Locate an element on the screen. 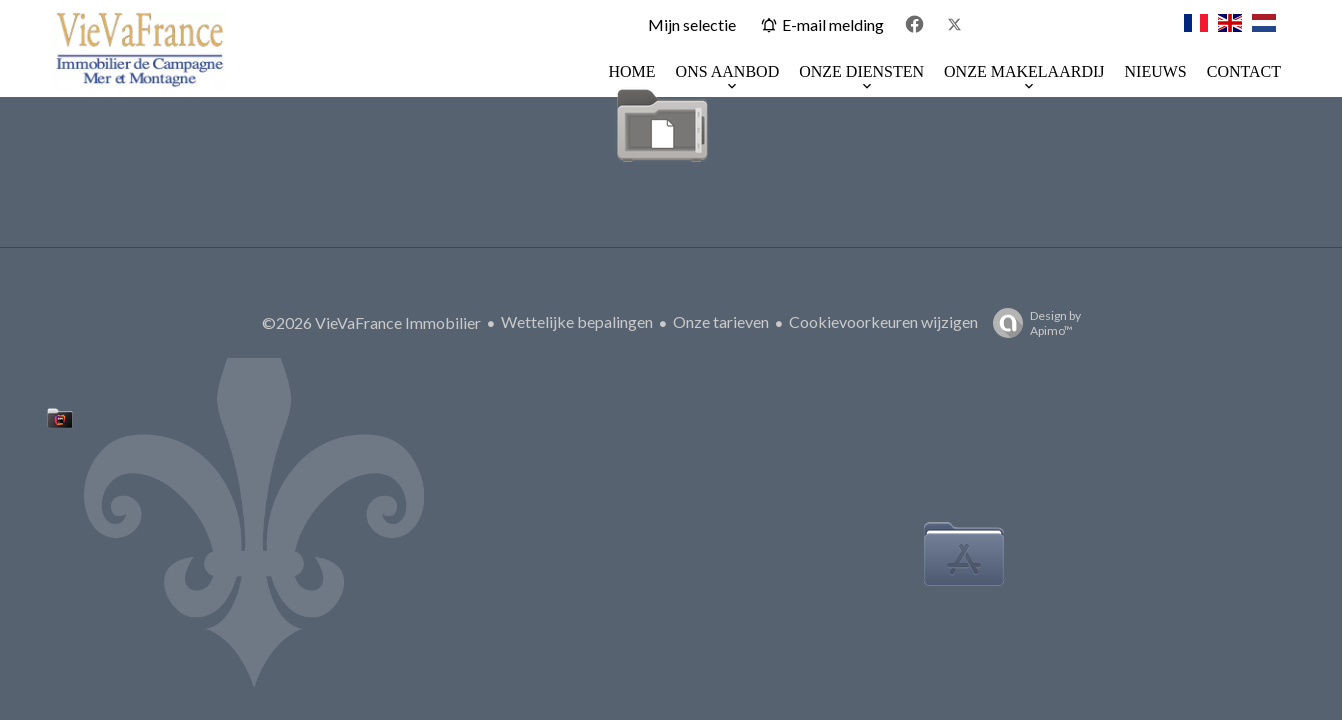 This screenshot has height=720, width=1342. open rubymine project folder is located at coordinates (60, 419).